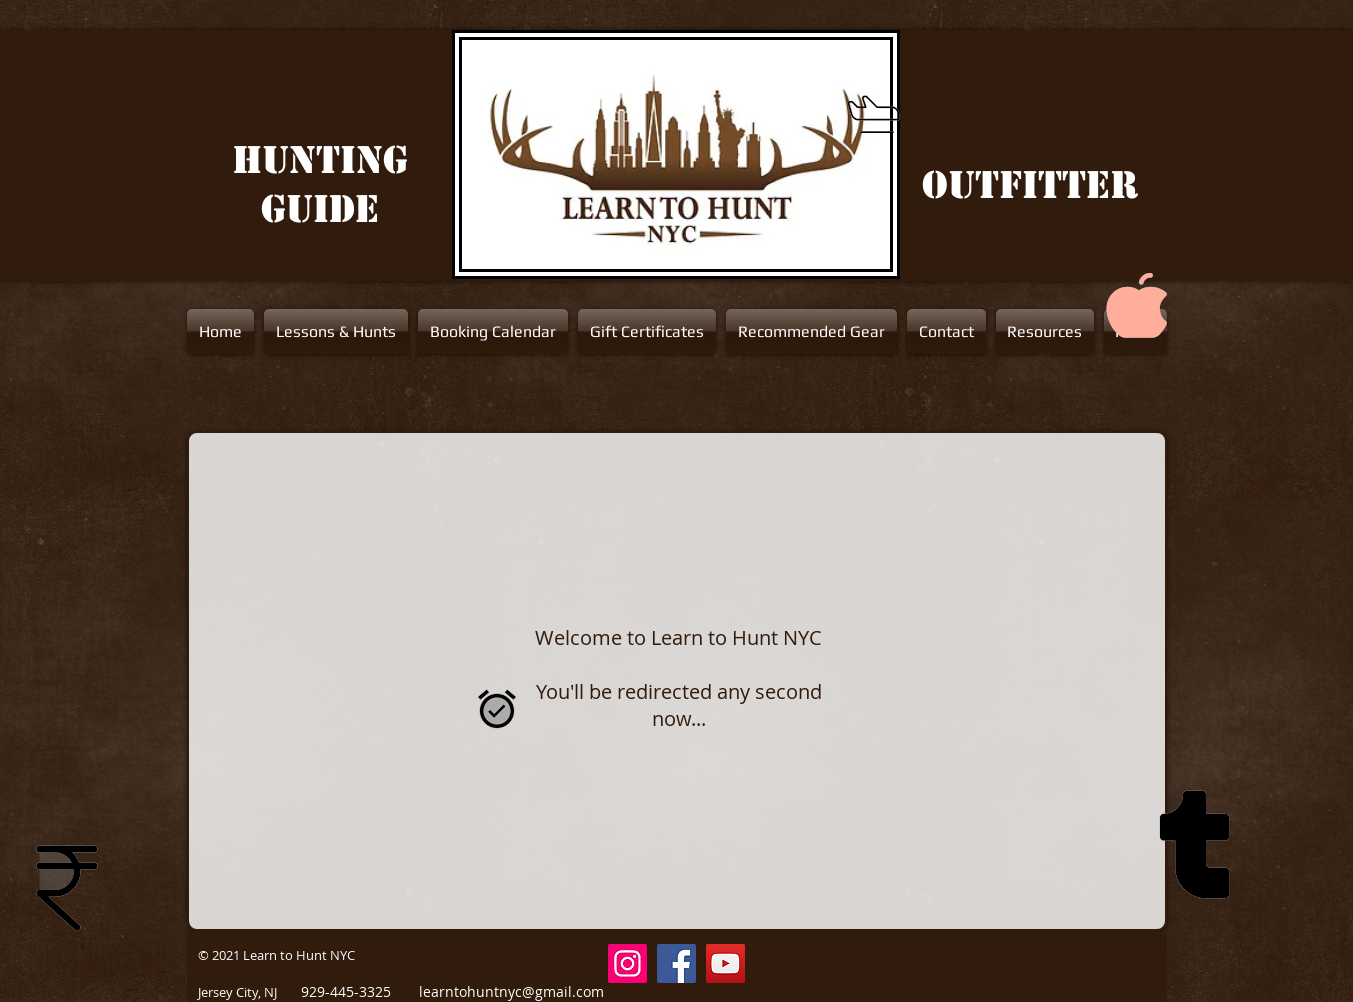 This screenshot has width=1353, height=1002. I want to click on view prices in Indian rupees, so click(63, 886).